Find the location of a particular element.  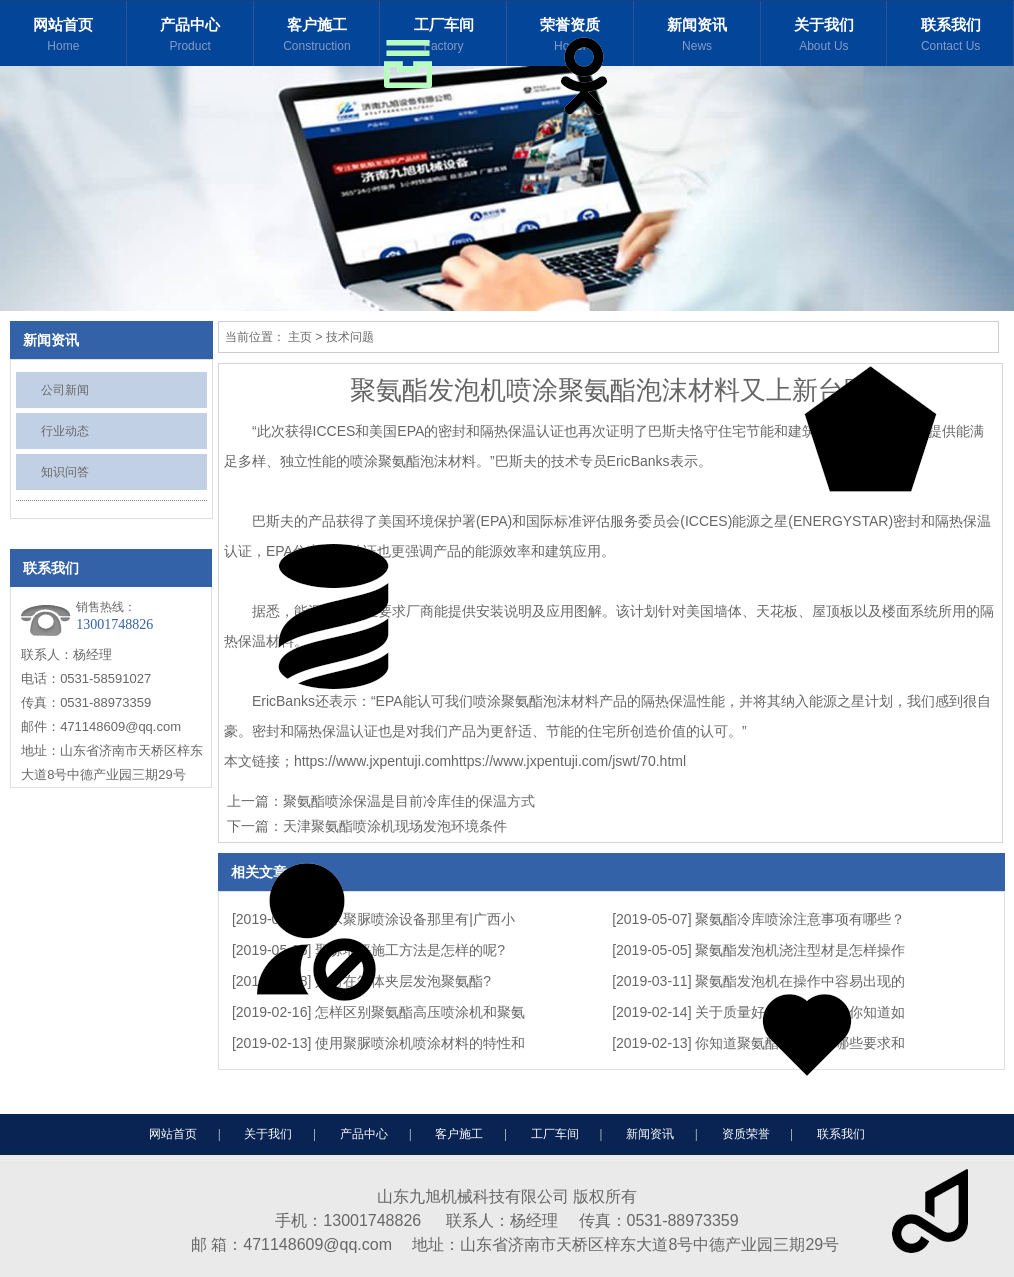

pentagon shape tool for design applications is located at coordinates (870, 435).